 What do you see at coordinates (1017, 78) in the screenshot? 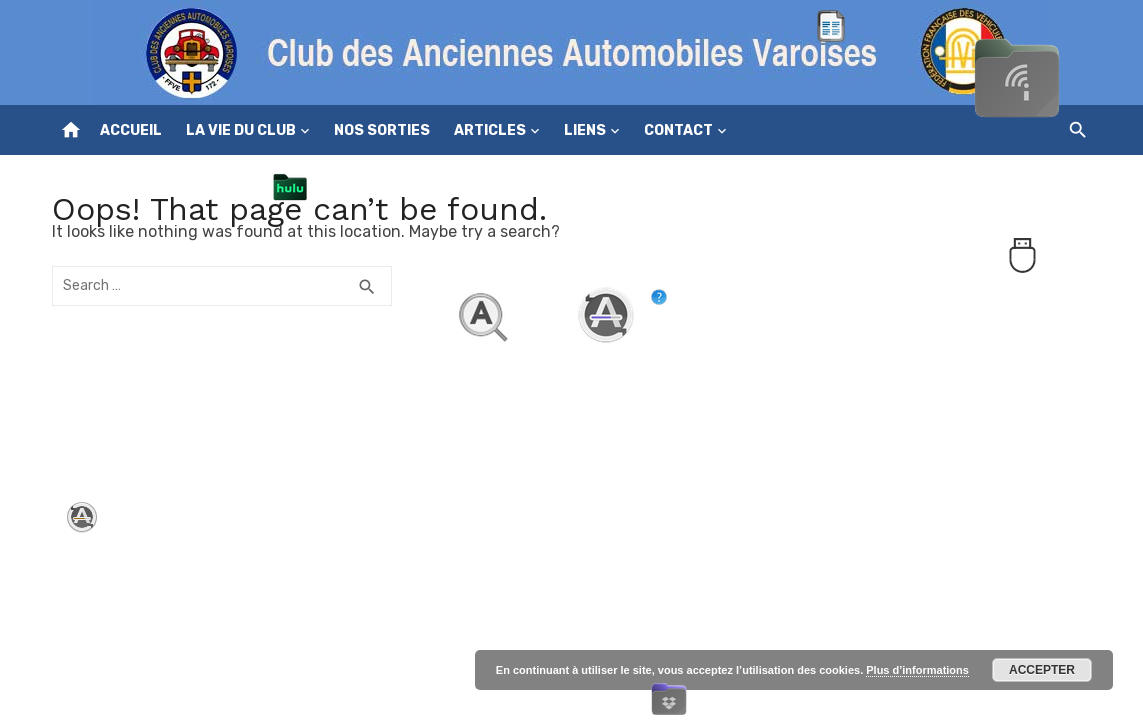
I see `open insync cloud sync folder` at bounding box center [1017, 78].